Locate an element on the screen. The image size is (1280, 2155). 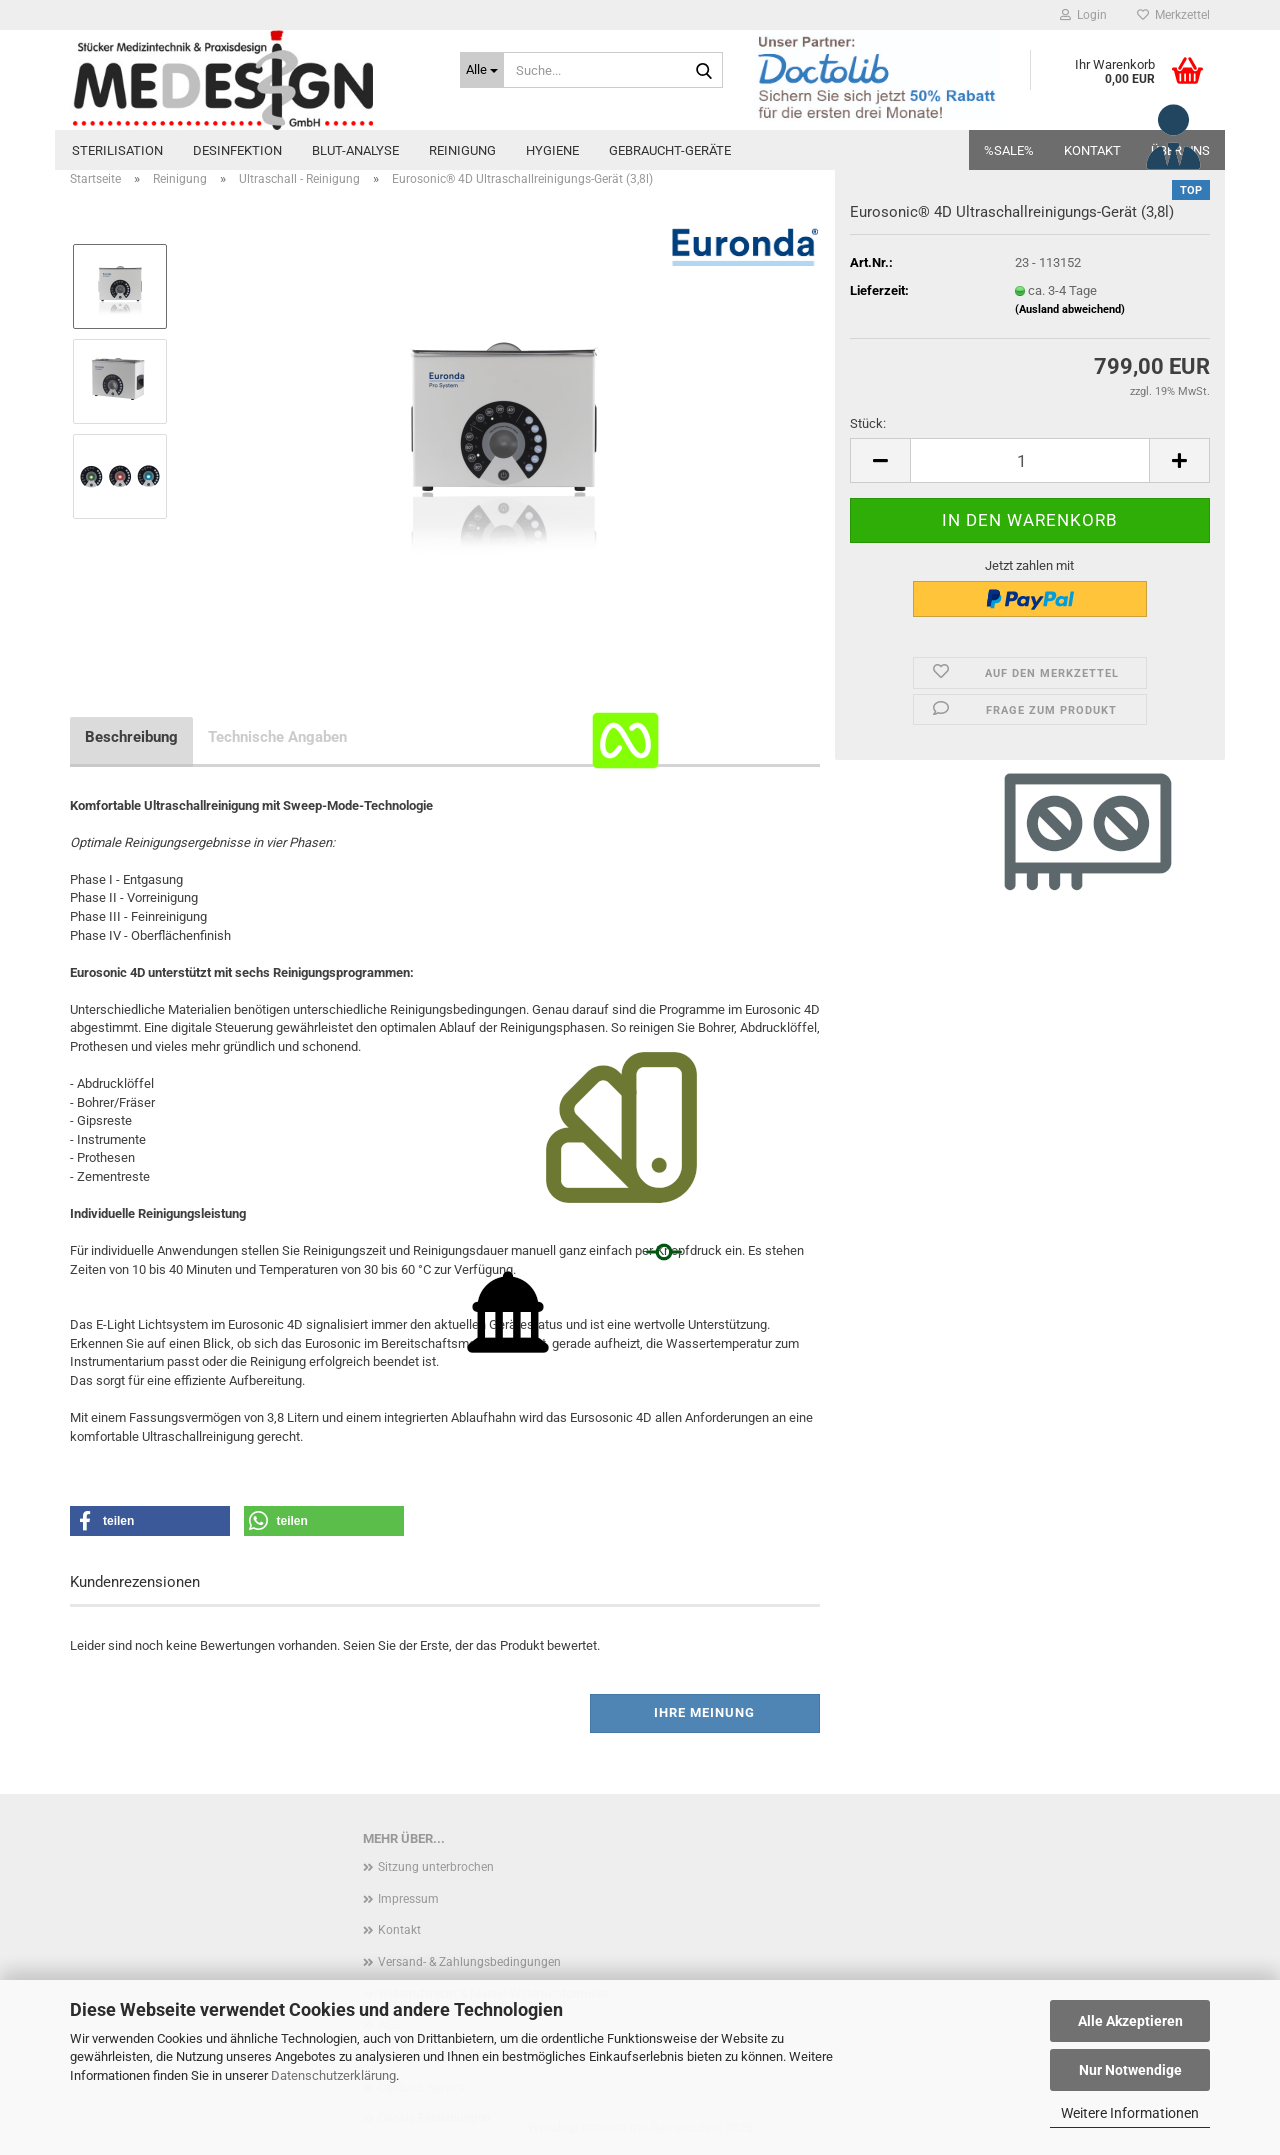
select a color from the palette is located at coordinates (621, 1127).